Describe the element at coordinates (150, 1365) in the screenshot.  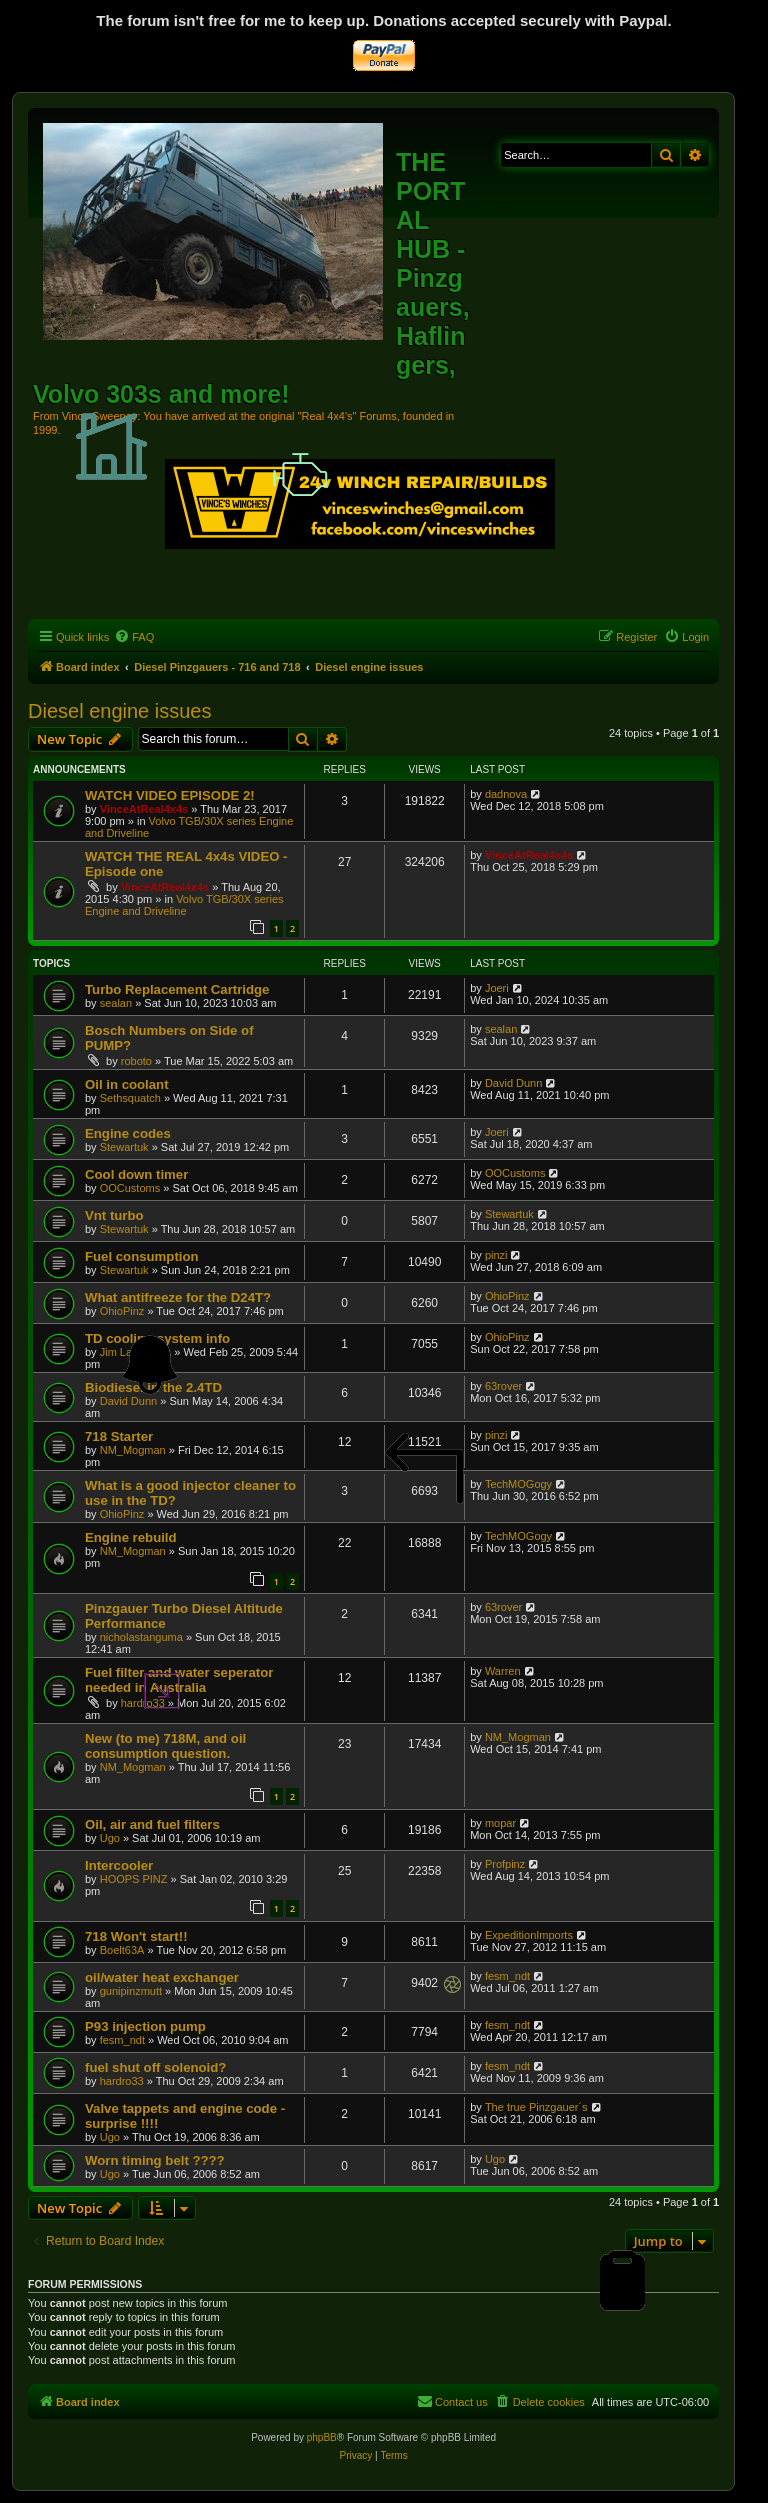
I see `view notifications` at that location.